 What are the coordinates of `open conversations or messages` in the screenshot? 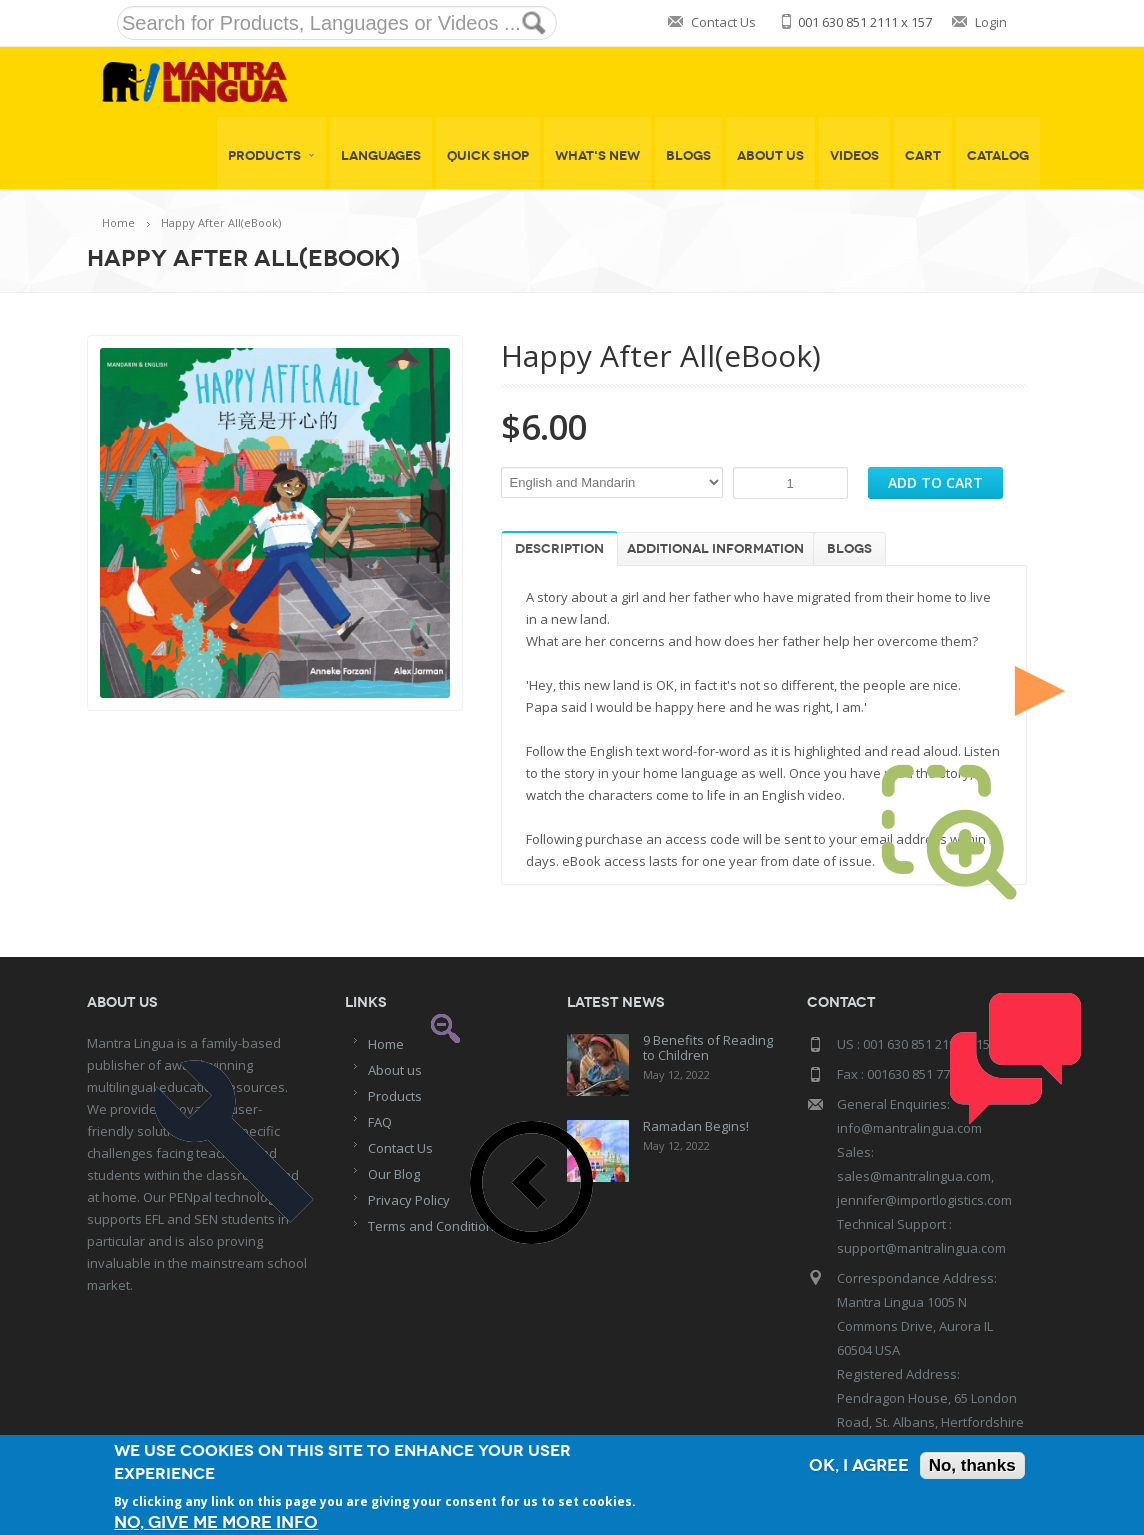 It's located at (1015, 1058).